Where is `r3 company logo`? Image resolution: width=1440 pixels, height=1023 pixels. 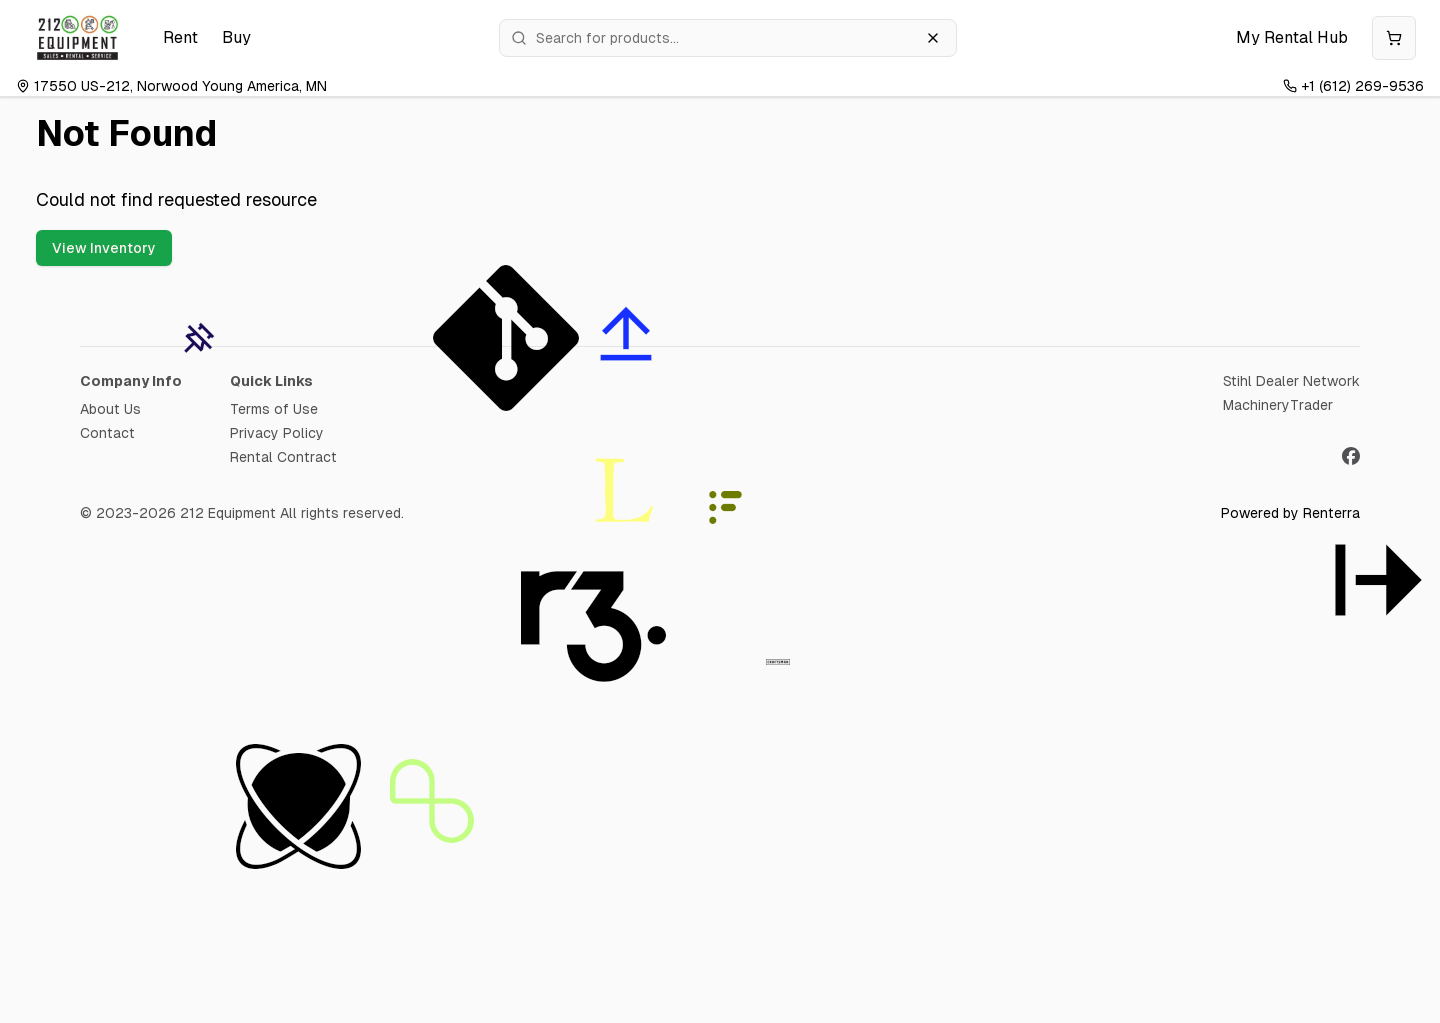 r3 company logo is located at coordinates (593, 626).